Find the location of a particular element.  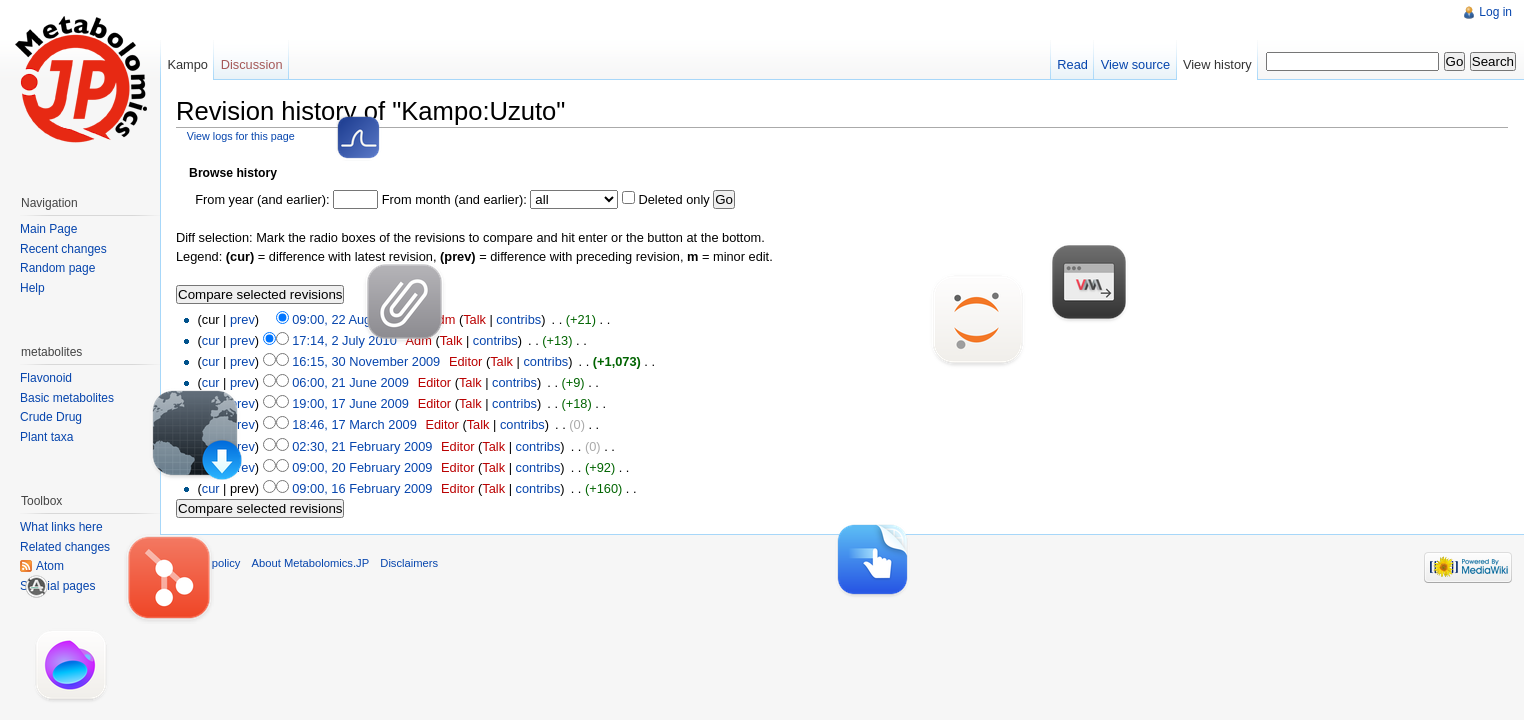

open office or productivity applications is located at coordinates (404, 301).